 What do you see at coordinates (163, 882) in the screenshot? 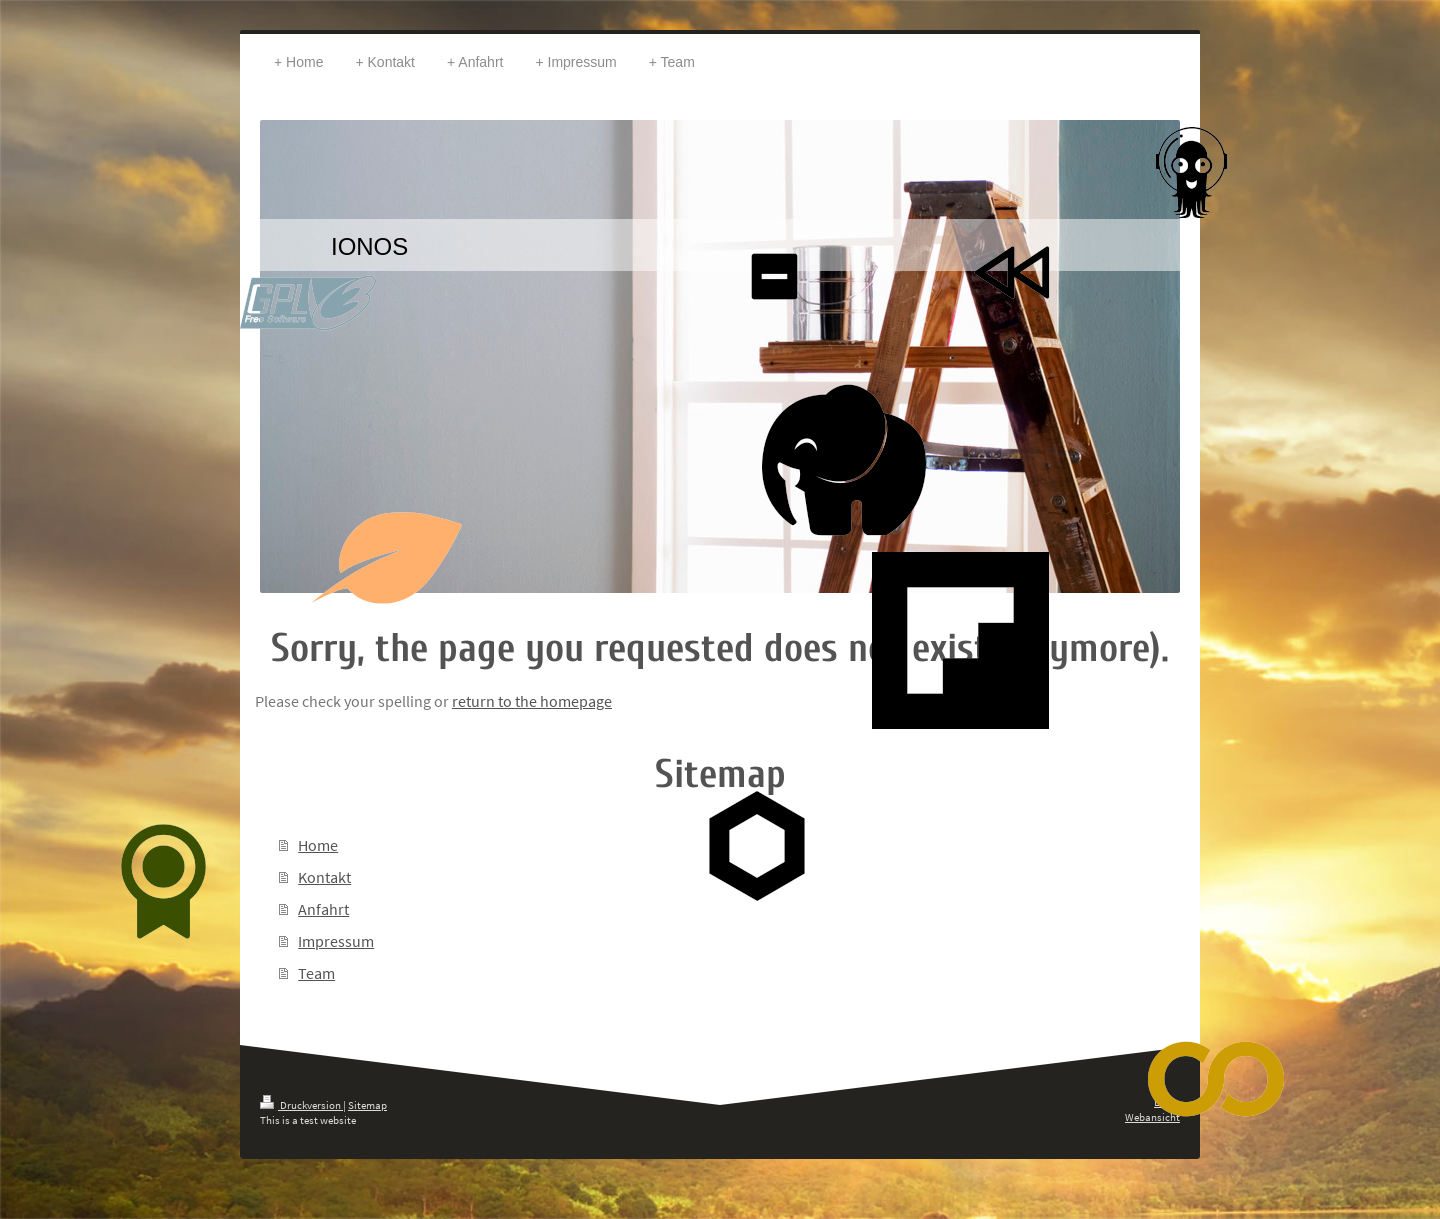
I see `view achievements or awards` at bounding box center [163, 882].